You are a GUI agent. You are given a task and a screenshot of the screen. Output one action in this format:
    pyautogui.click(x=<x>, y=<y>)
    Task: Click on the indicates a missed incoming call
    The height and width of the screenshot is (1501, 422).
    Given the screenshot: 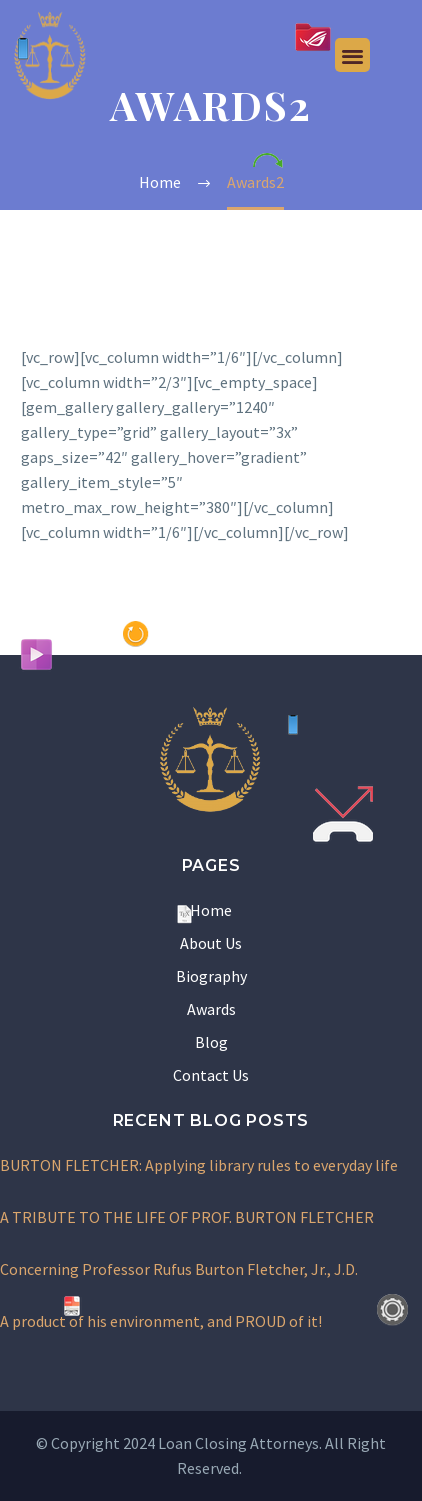 What is the action you would take?
    pyautogui.click(x=343, y=814)
    